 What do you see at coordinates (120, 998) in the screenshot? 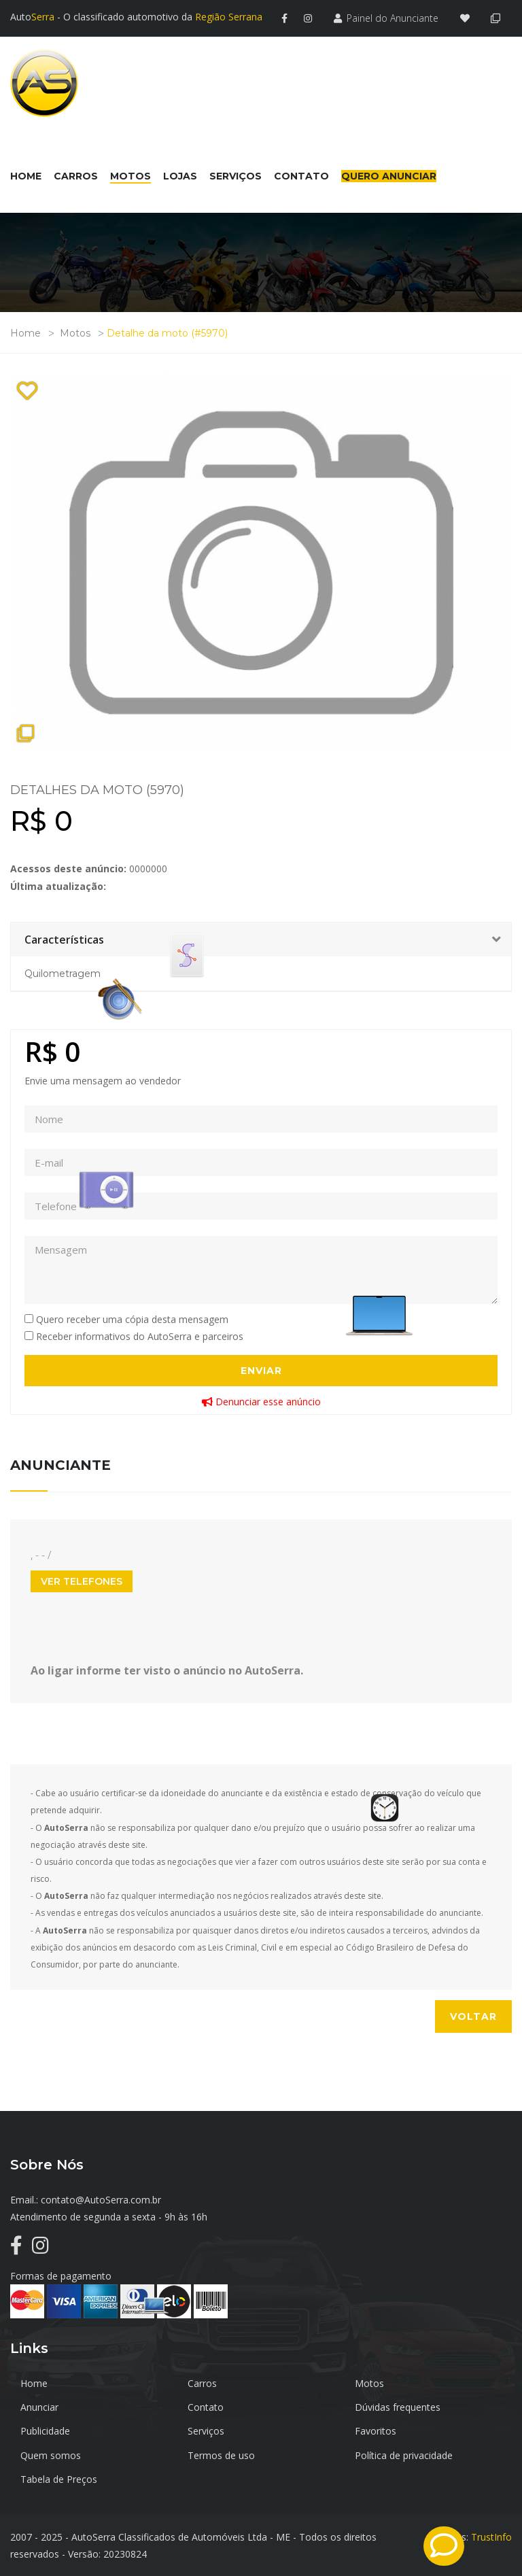
I see `sync services application icon` at bounding box center [120, 998].